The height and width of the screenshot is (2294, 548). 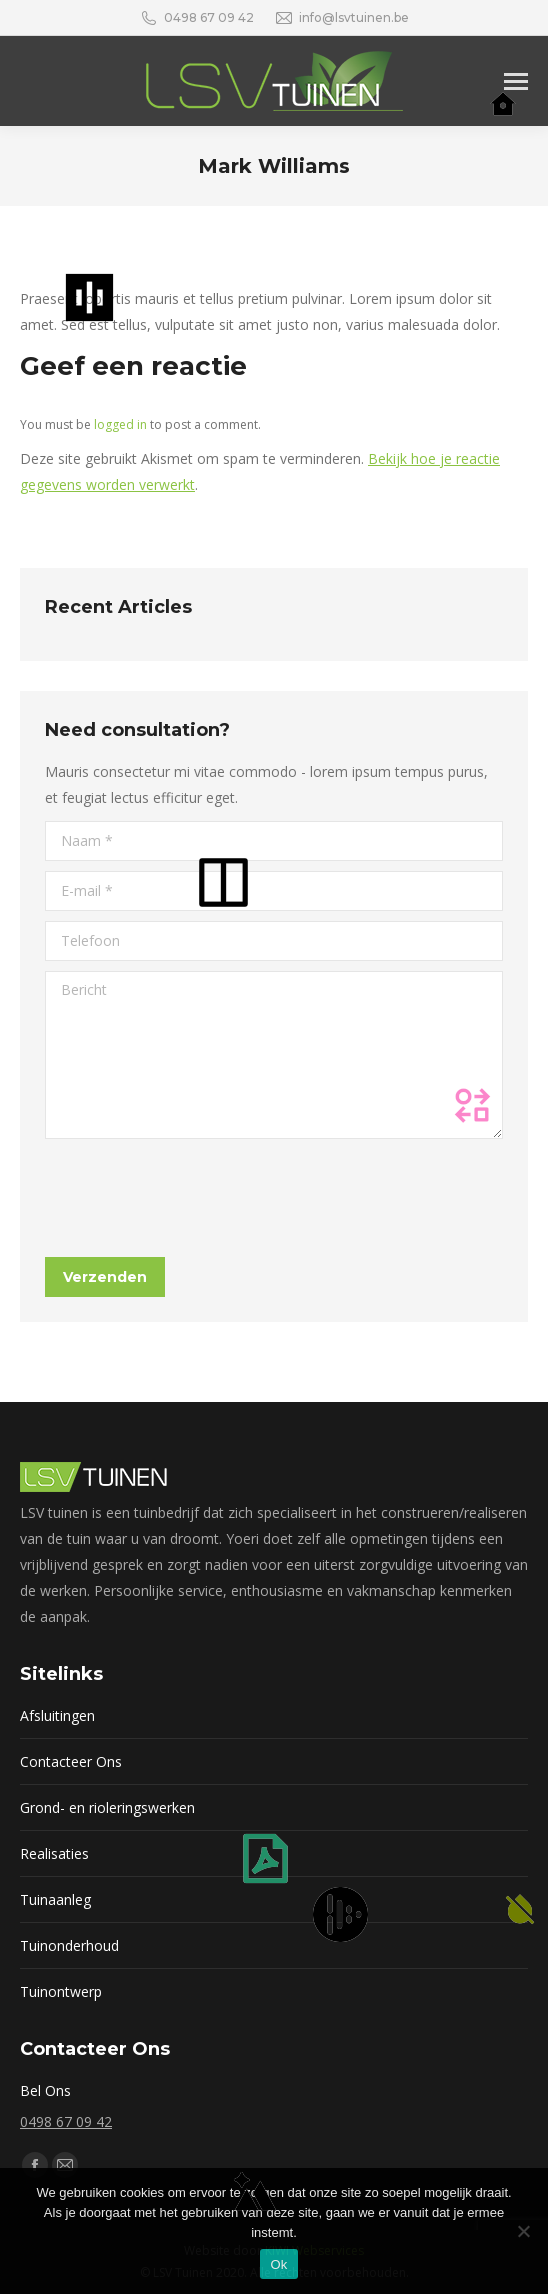 I want to click on disable blur effect, so click(x=520, y=1910).